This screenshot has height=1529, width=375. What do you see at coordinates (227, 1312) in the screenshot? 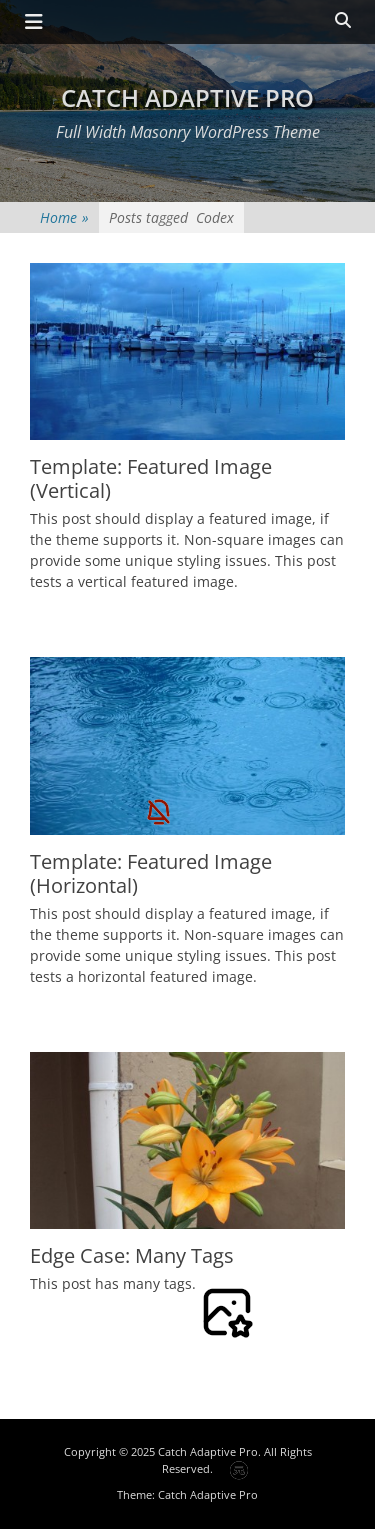
I see `add photo to favorites` at bounding box center [227, 1312].